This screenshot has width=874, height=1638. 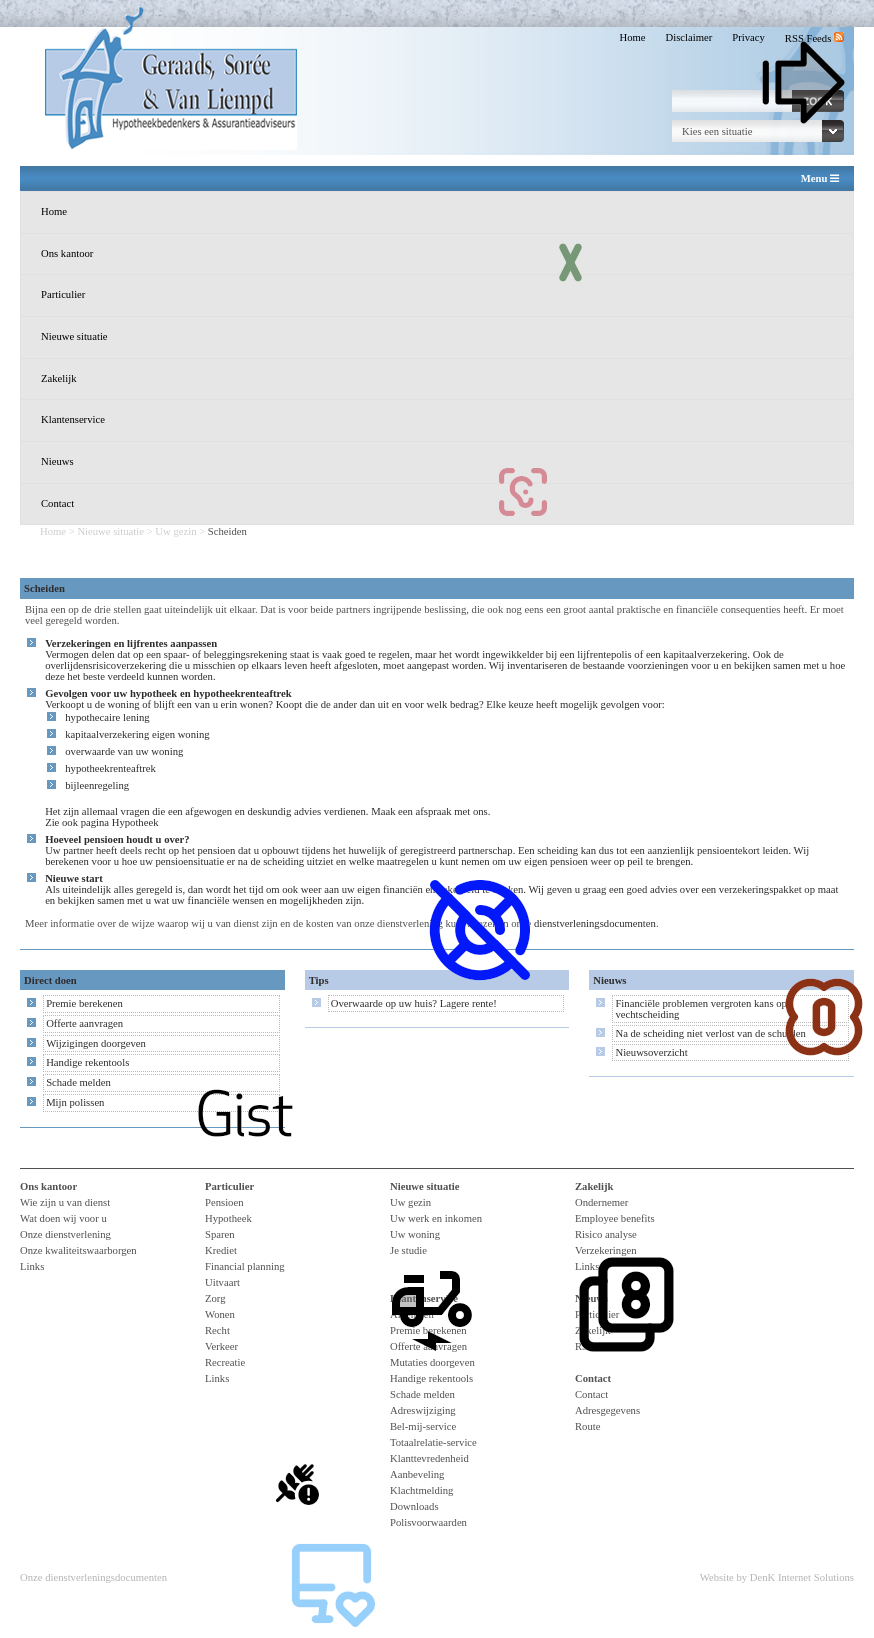 What do you see at coordinates (296, 1482) in the screenshot?
I see `indicates a crop or grain alert` at bounding box center [296, 1482].